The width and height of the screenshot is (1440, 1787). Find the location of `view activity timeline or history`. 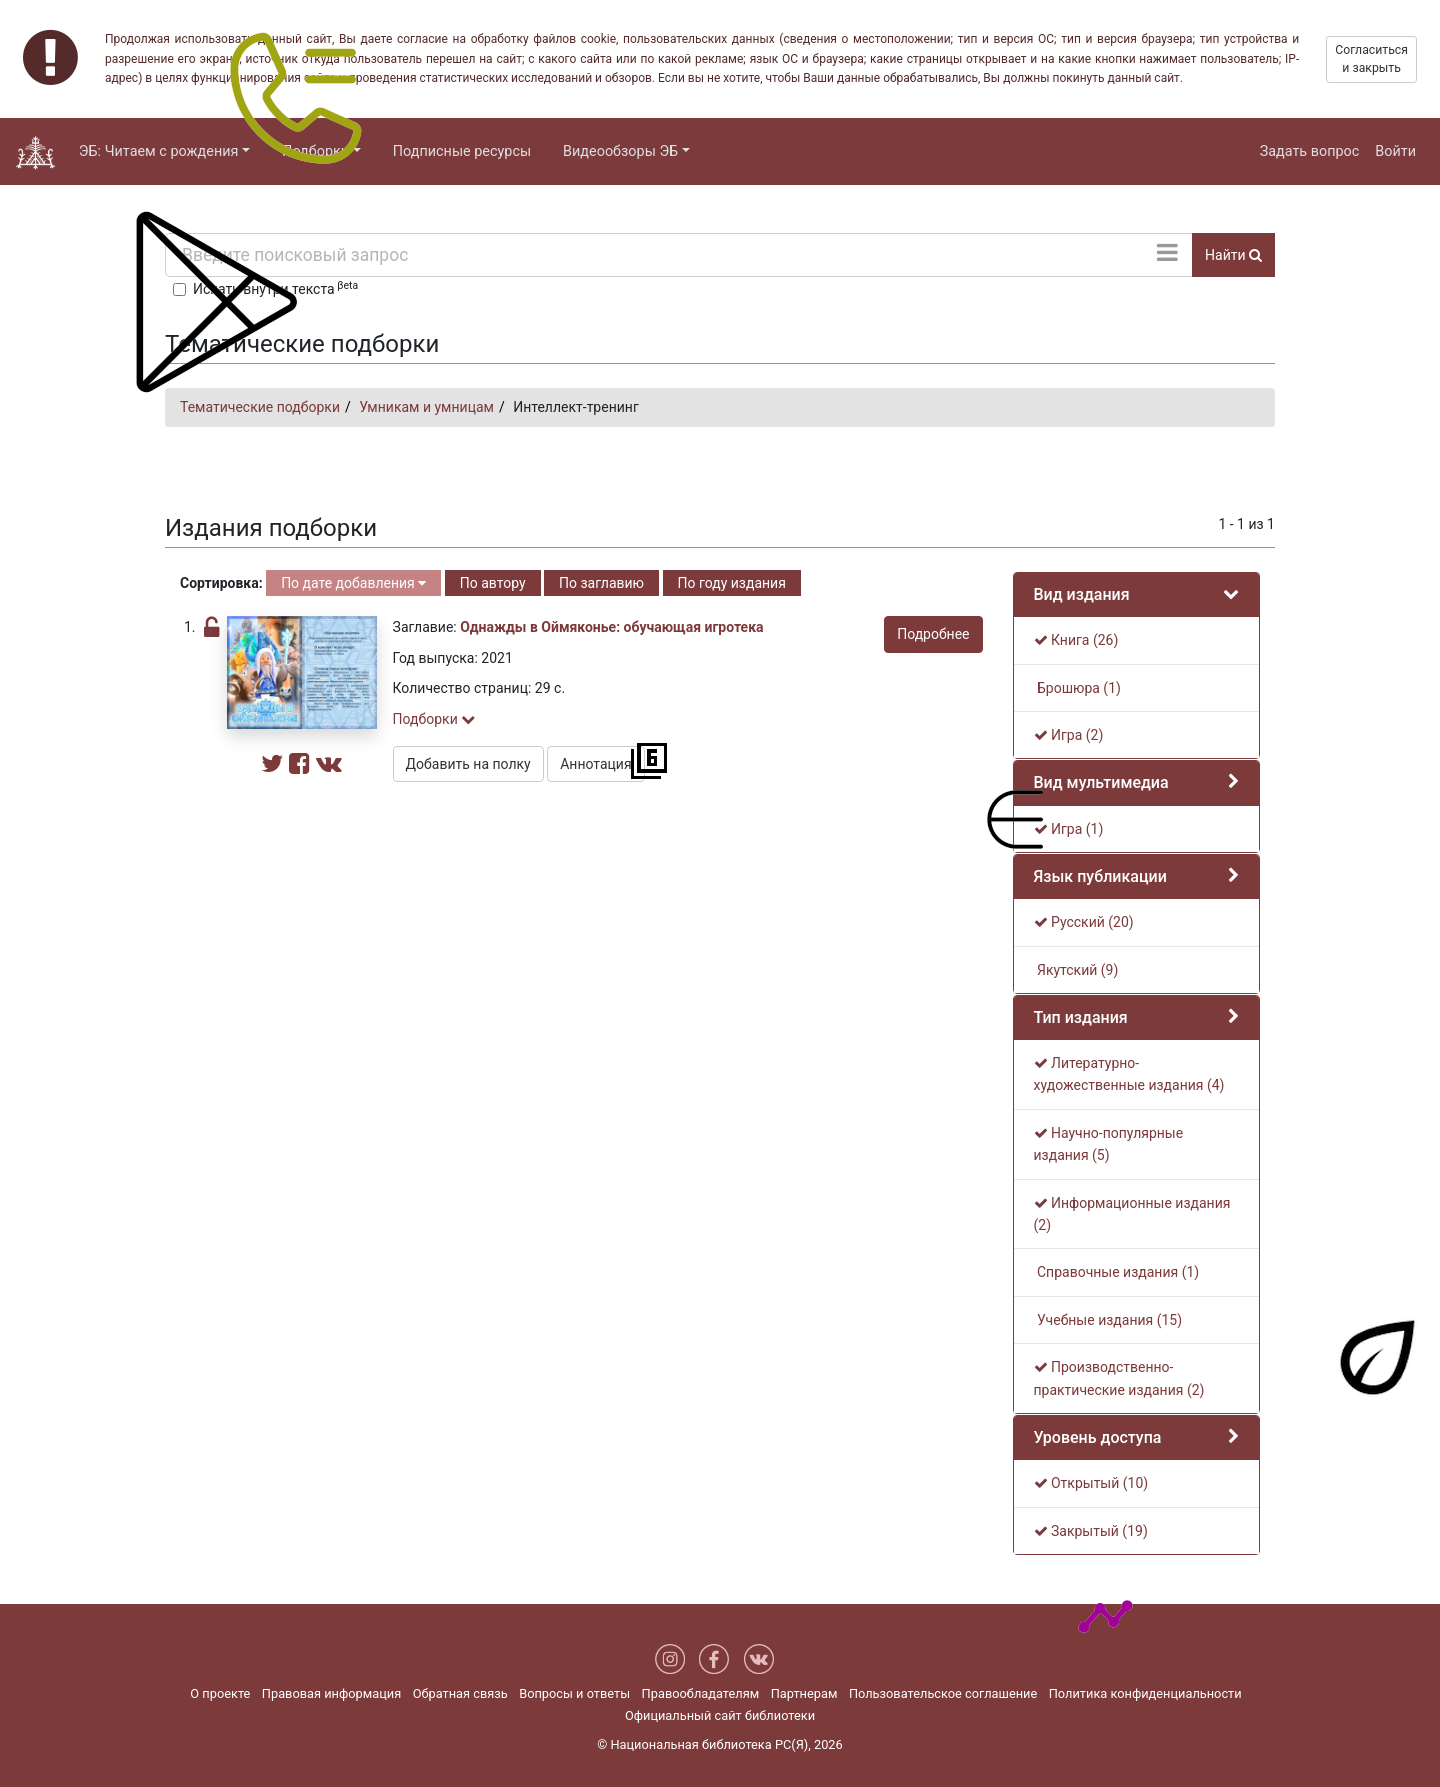

view activity timeline or history is located at coordinates (1105, 1616).